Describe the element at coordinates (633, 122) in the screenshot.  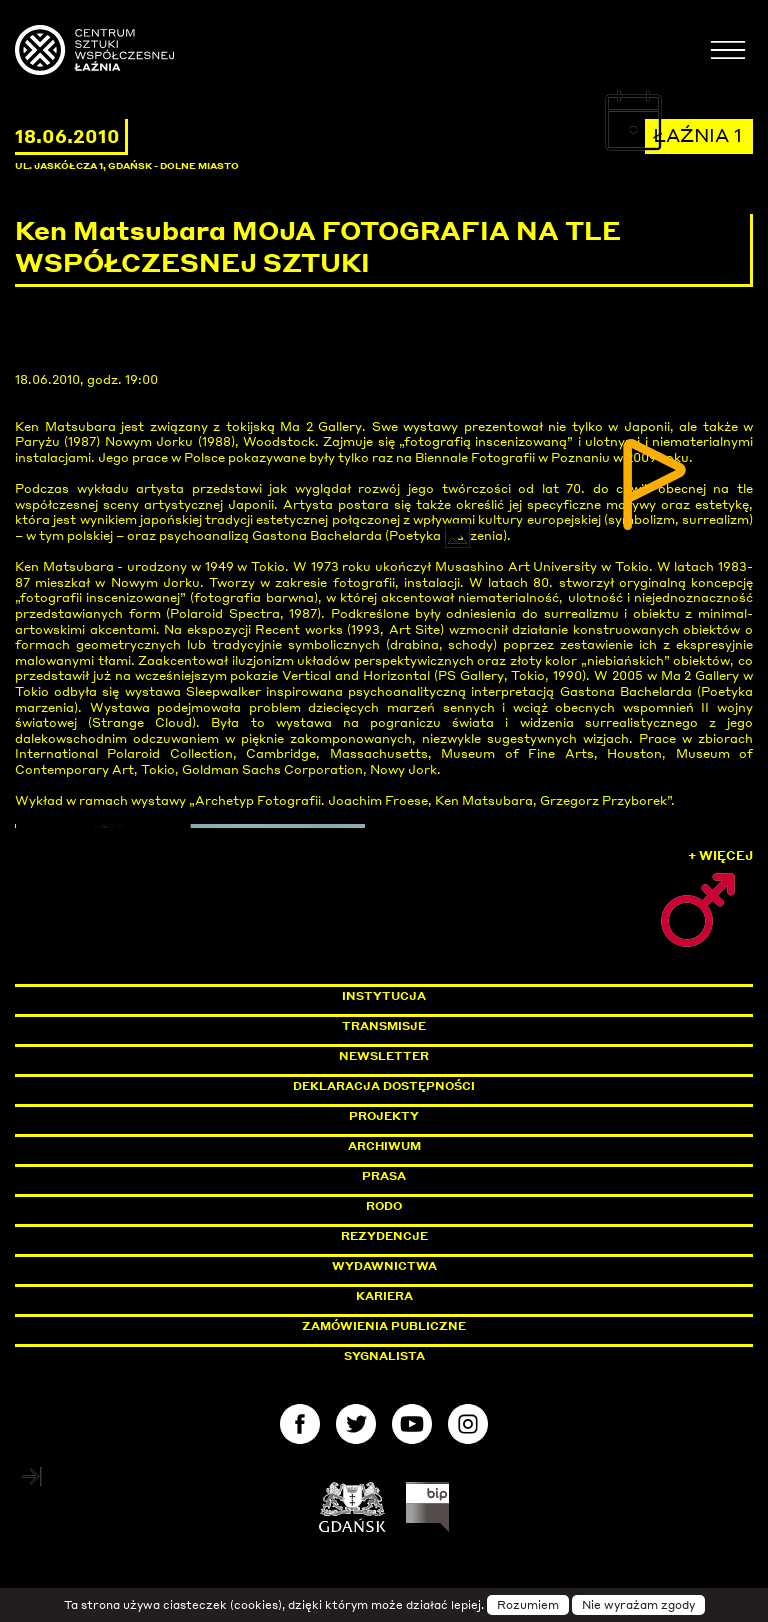
I see `indicates a calendar event or scheduled item` at that location.